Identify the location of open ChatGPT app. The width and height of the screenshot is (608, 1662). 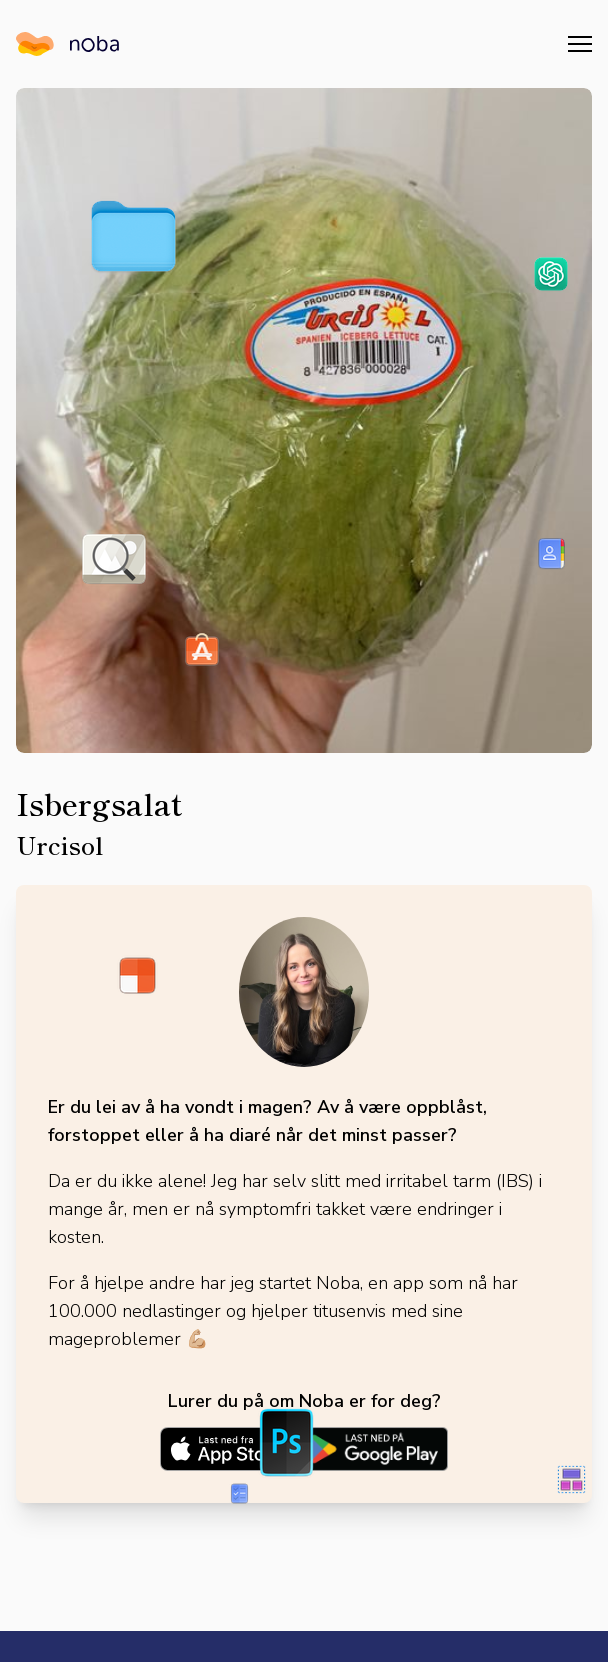
(551, 274).